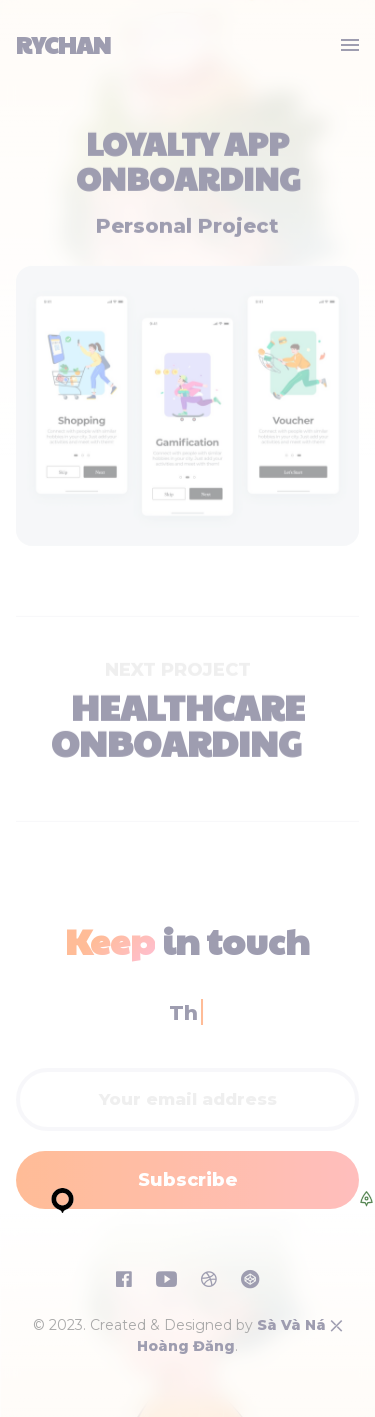 The image size is (375, 1417). What do you see at coordinates (366, 1198) in the screenshot?
I see `launch or explore a space-themed app` at bounding box center [366, 1198].